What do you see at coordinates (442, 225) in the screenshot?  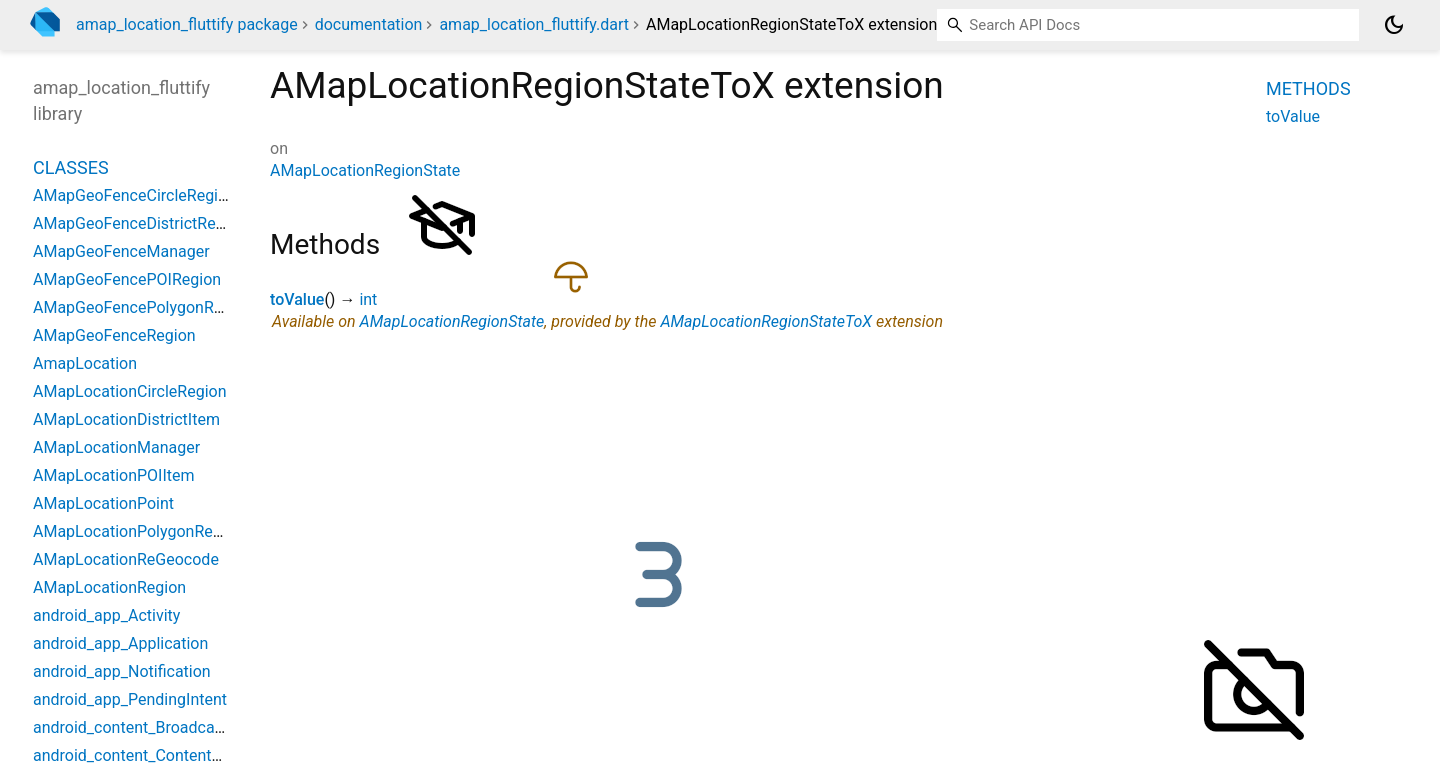 I see `school or education unavailable` at bounding box center [442, 225].